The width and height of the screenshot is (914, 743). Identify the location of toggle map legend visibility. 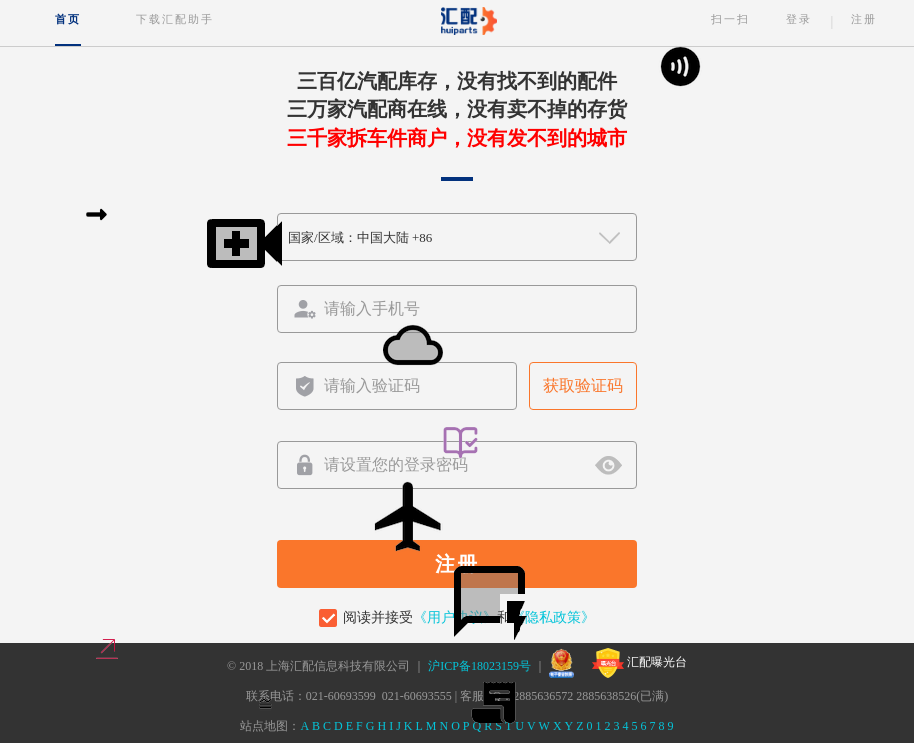
(265, 703).